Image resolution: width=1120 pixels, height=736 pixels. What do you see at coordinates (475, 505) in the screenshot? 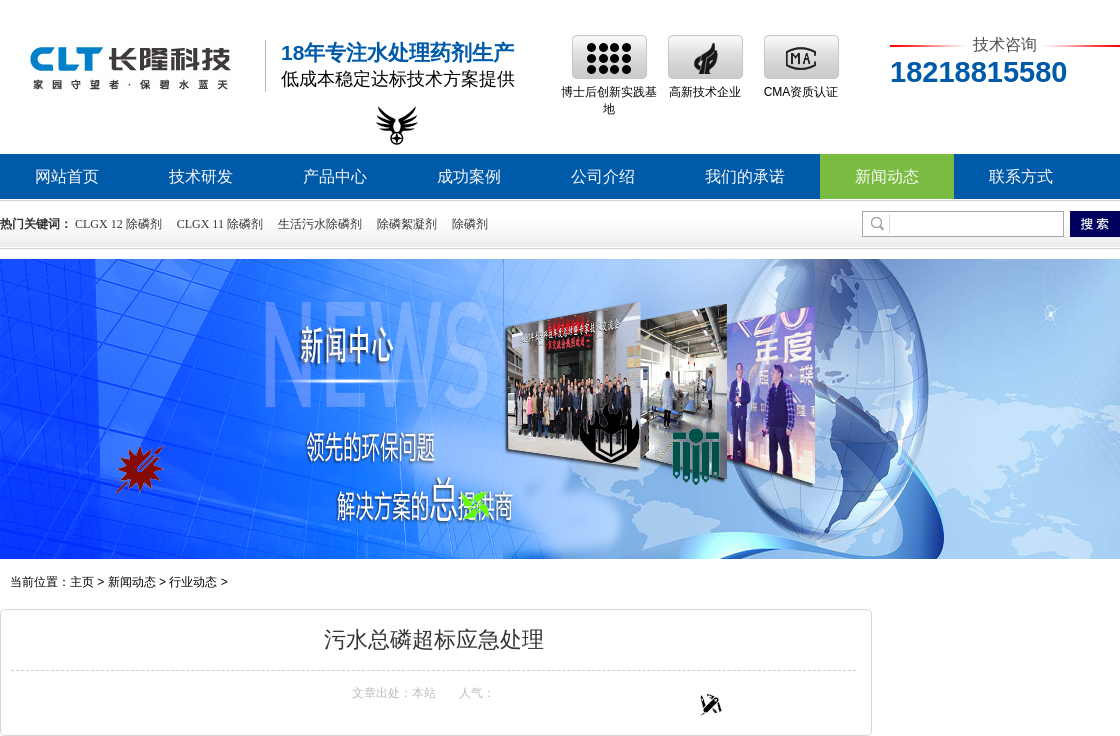
I see `a decorative or playful element indicating games or toys` at bounding box center [475, 505].